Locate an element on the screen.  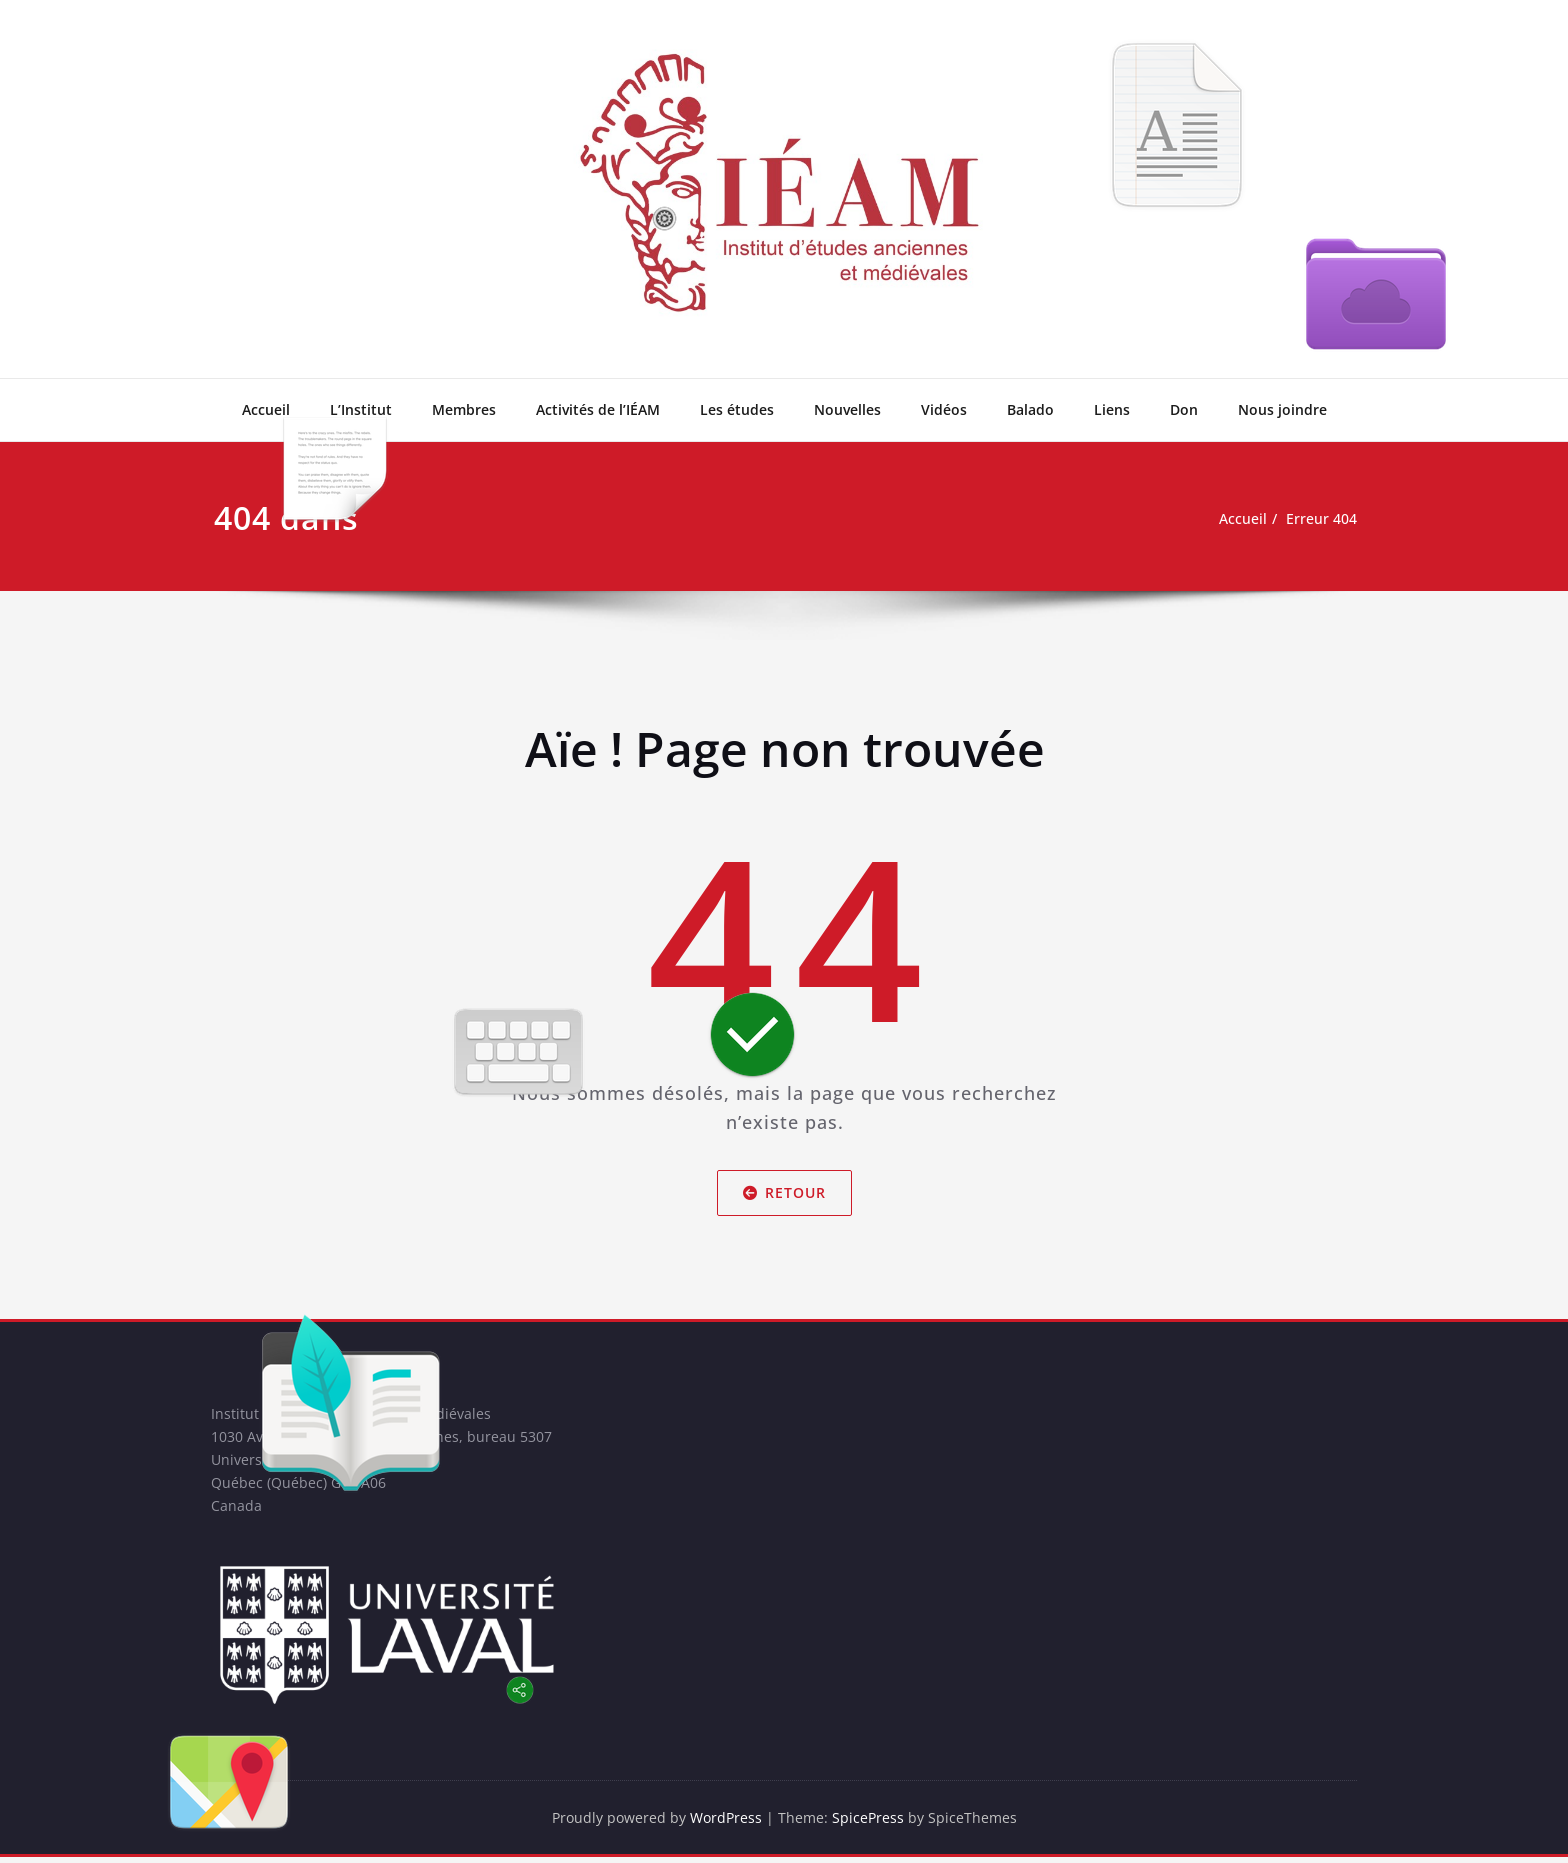
access cloud-synced files and folders is located at coordinates (1376, 294).